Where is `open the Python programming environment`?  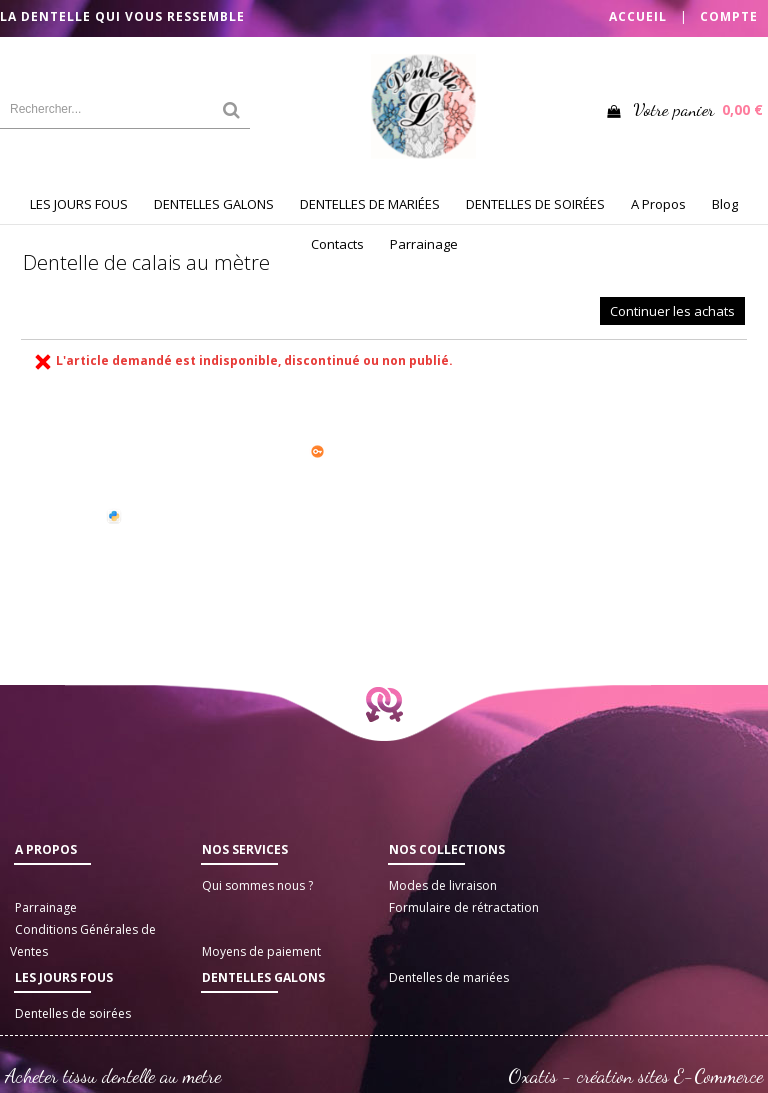 open the Python programming environment is located at coordinates (114, 516).